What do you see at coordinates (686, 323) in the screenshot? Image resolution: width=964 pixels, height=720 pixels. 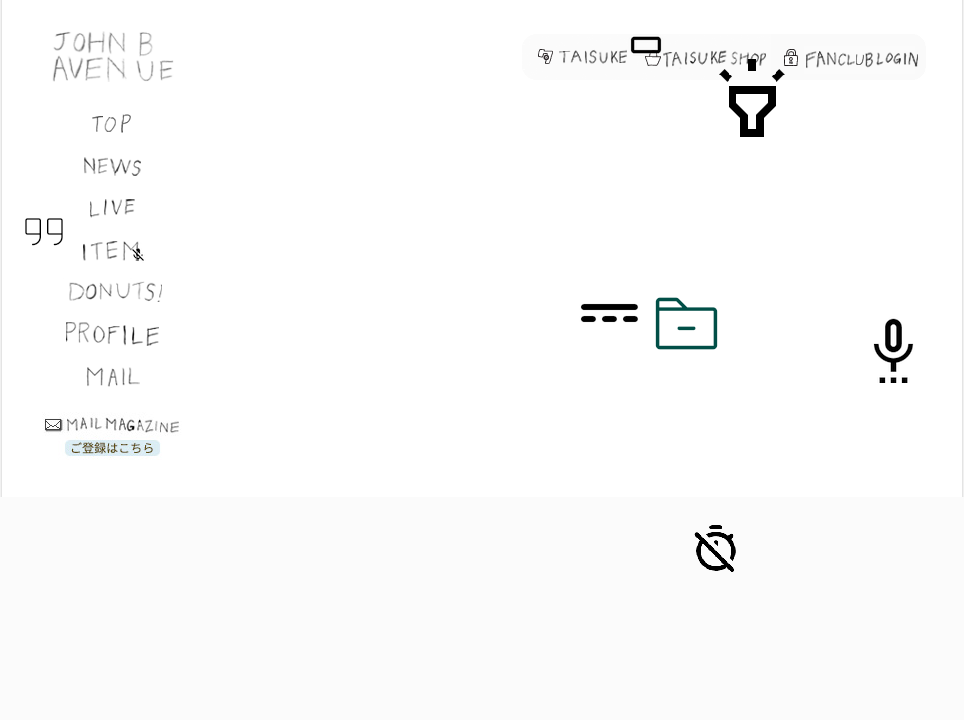 I see `remove a folder` at bounding box center [686, 323].